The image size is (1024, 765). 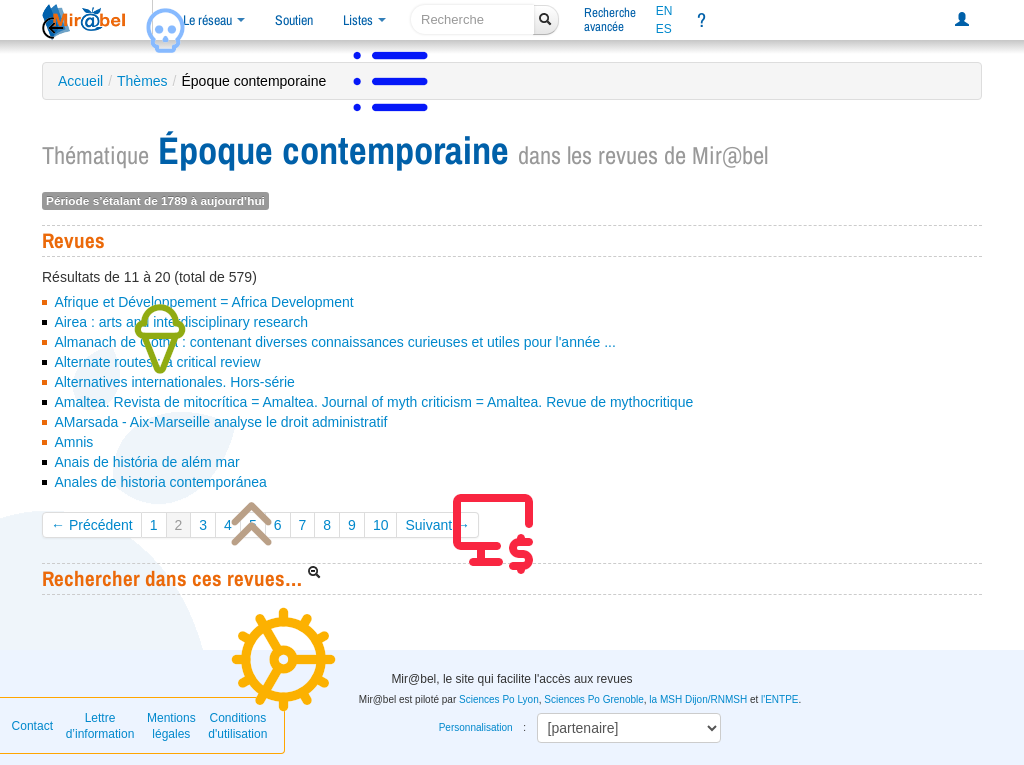 What do you see at coordinates (251, 525) in the screenshot?
I see `scroll to top of page` at bounding box center [251, 525].